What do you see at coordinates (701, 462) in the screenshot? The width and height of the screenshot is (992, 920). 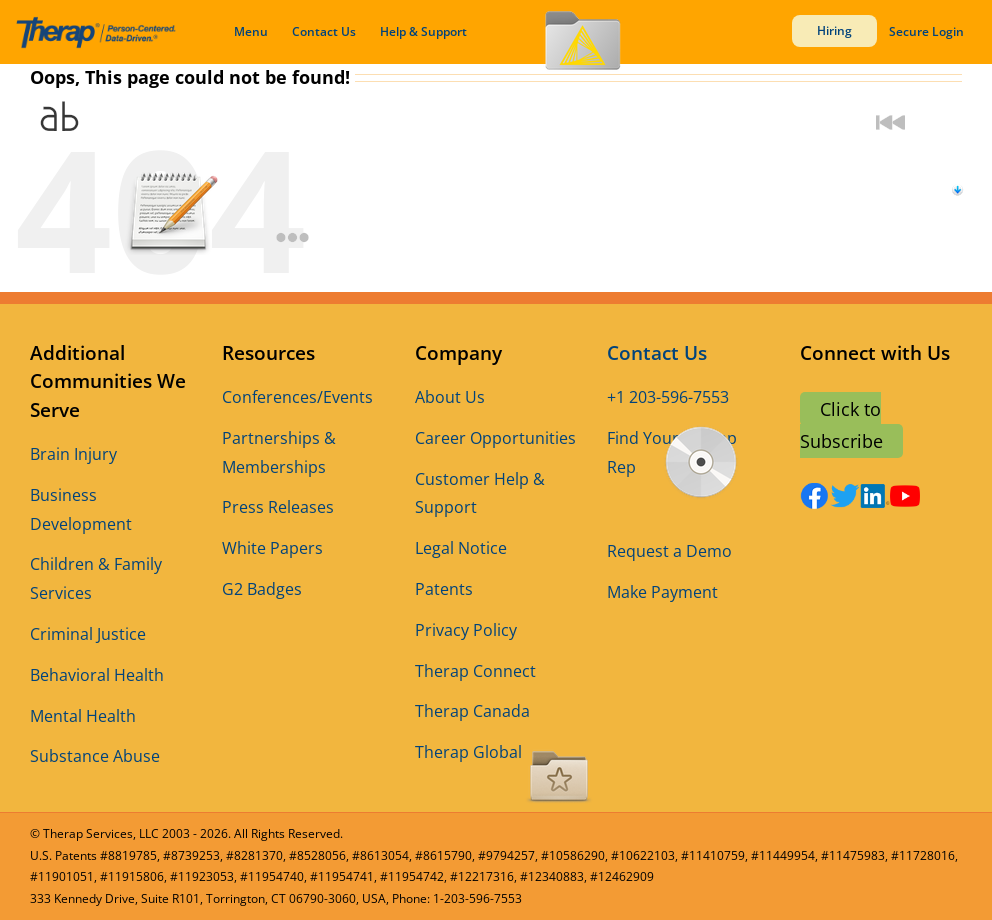 I see `access CD/DVD drive or disc contents` at bounding box center [701, 462].